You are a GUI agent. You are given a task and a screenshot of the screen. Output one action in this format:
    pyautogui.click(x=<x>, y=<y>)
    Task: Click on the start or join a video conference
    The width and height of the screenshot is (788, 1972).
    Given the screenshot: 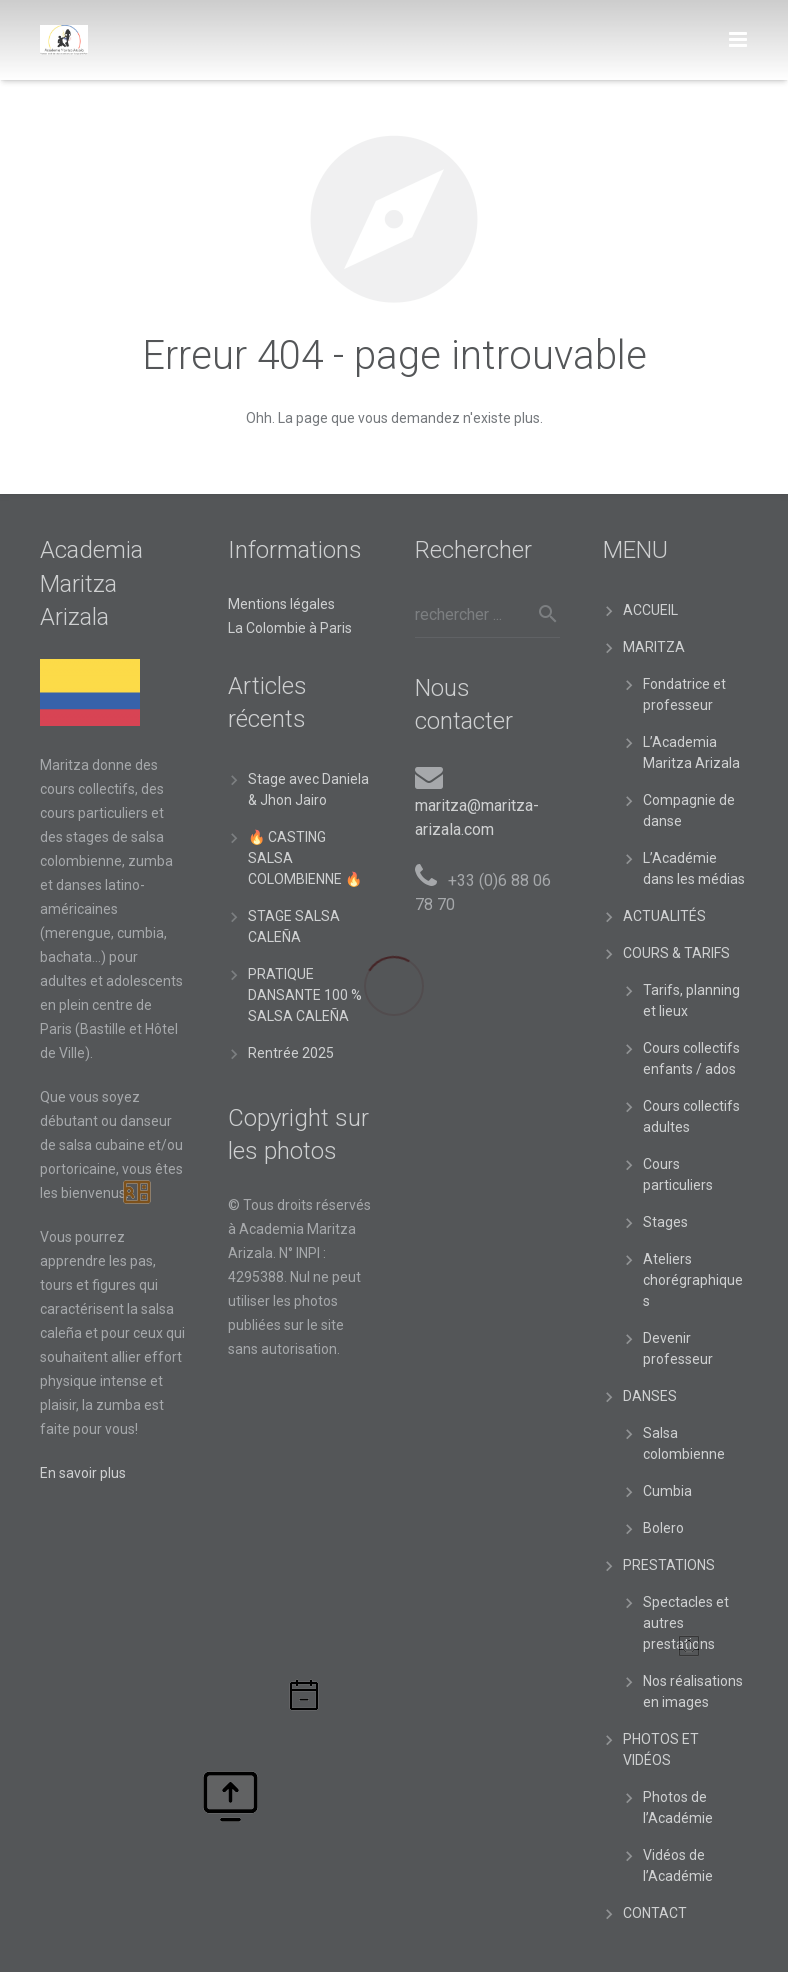 What is the action you would take?
    pyautogui.click(x=137, y=1192)
    